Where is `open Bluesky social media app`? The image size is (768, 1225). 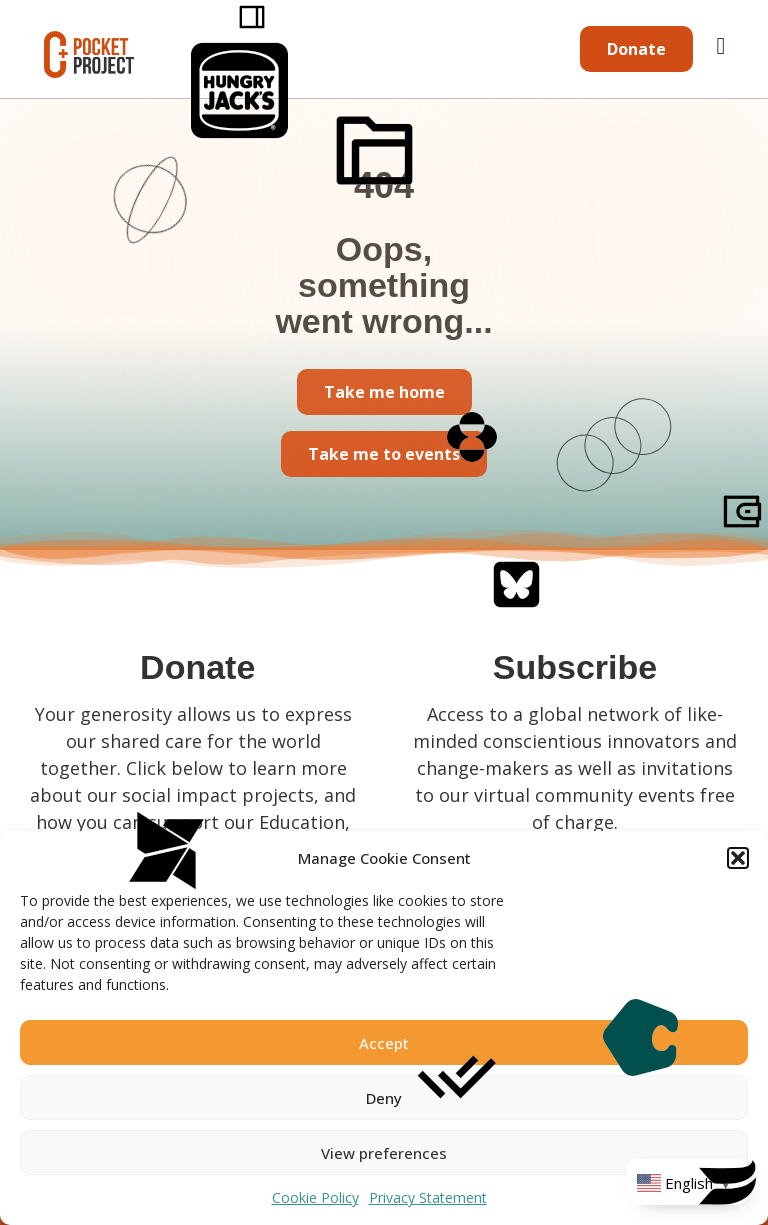 open Bluesky social media app is located at coordinates (516, 584).